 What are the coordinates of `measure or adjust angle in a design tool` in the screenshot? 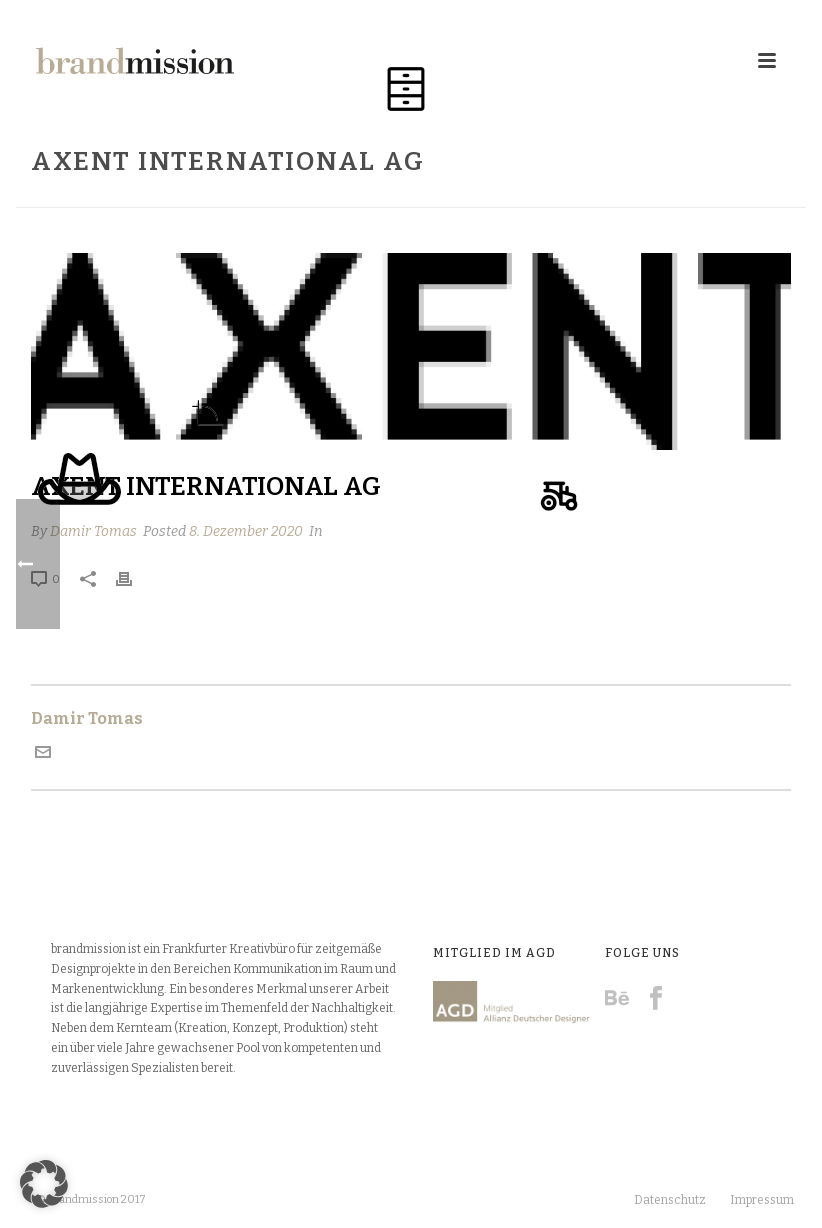 It's located at (206, 414).